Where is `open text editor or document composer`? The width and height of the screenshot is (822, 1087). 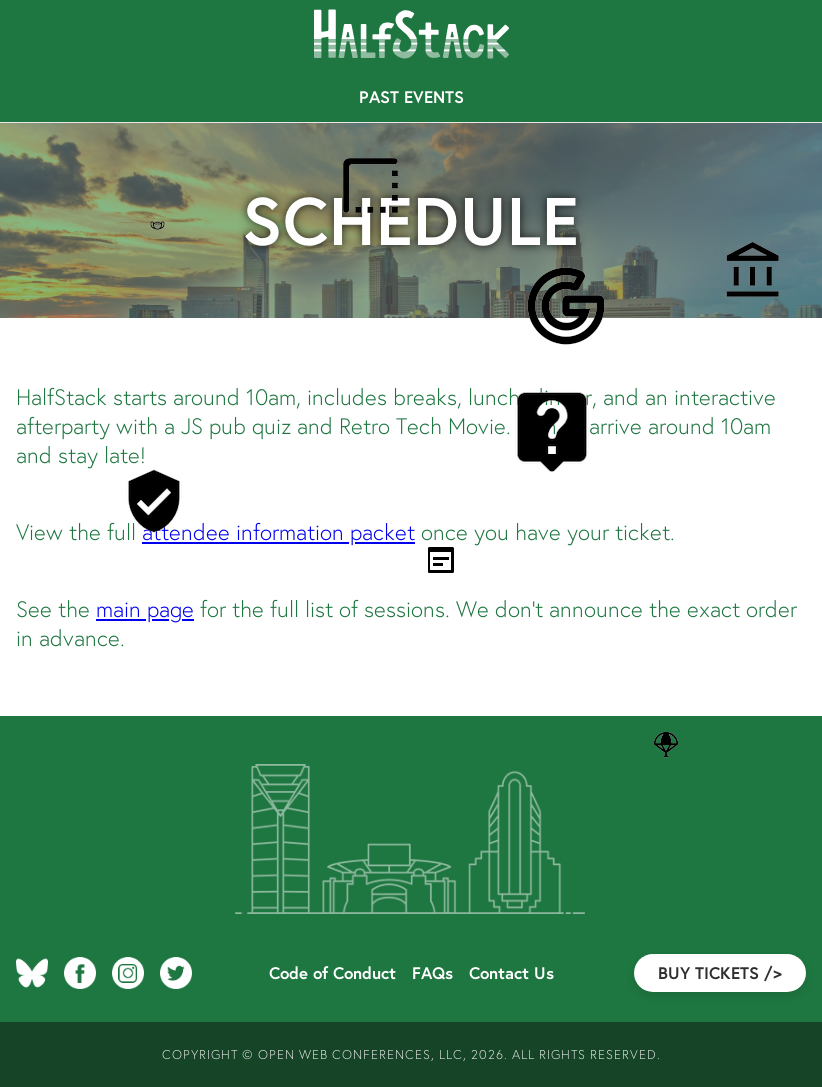
open text editor or document composer is located at coordinates (441, 560).